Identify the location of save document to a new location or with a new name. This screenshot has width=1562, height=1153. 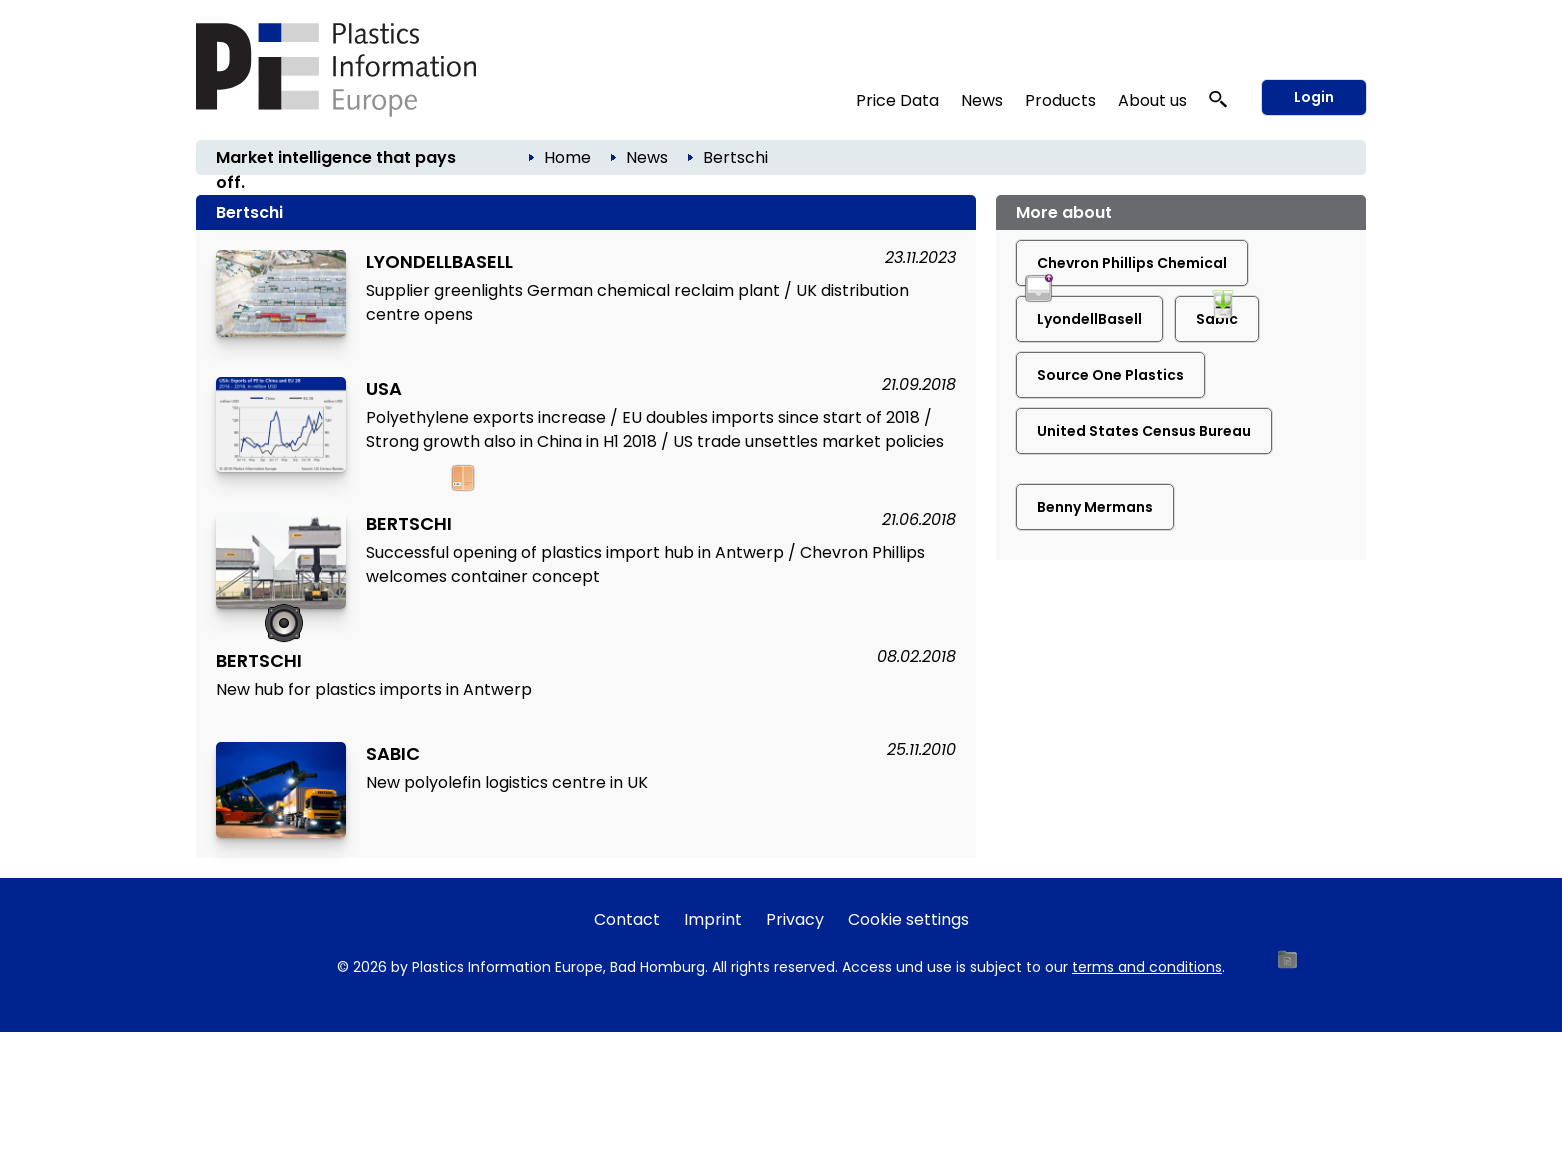
(1223, 305).